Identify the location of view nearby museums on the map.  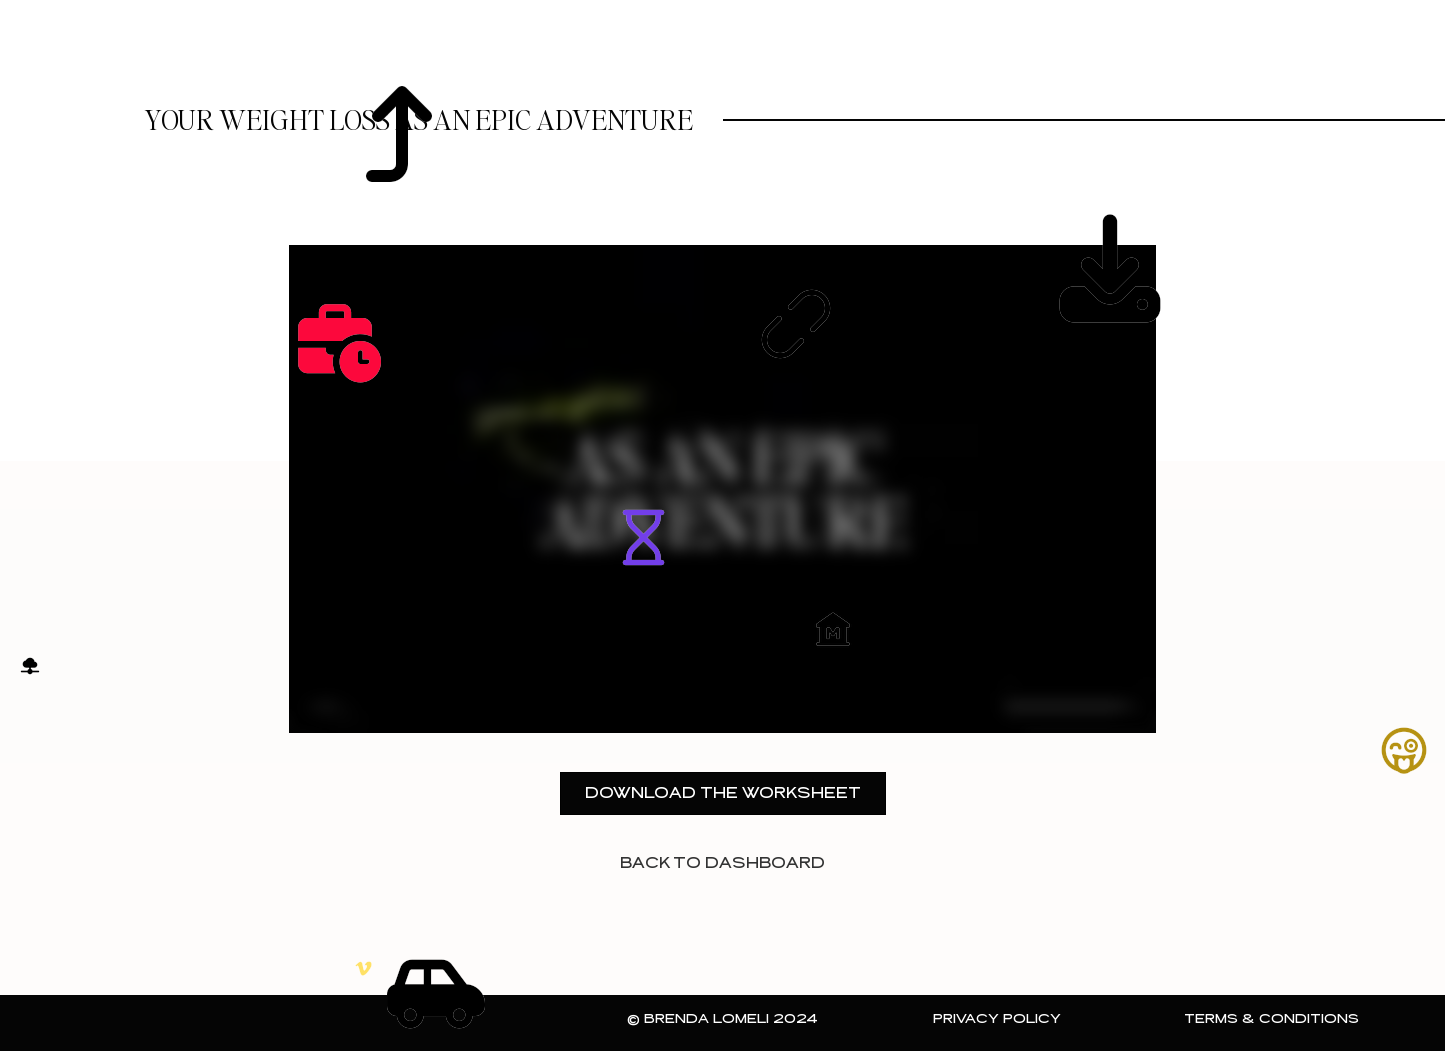
(833, 629).